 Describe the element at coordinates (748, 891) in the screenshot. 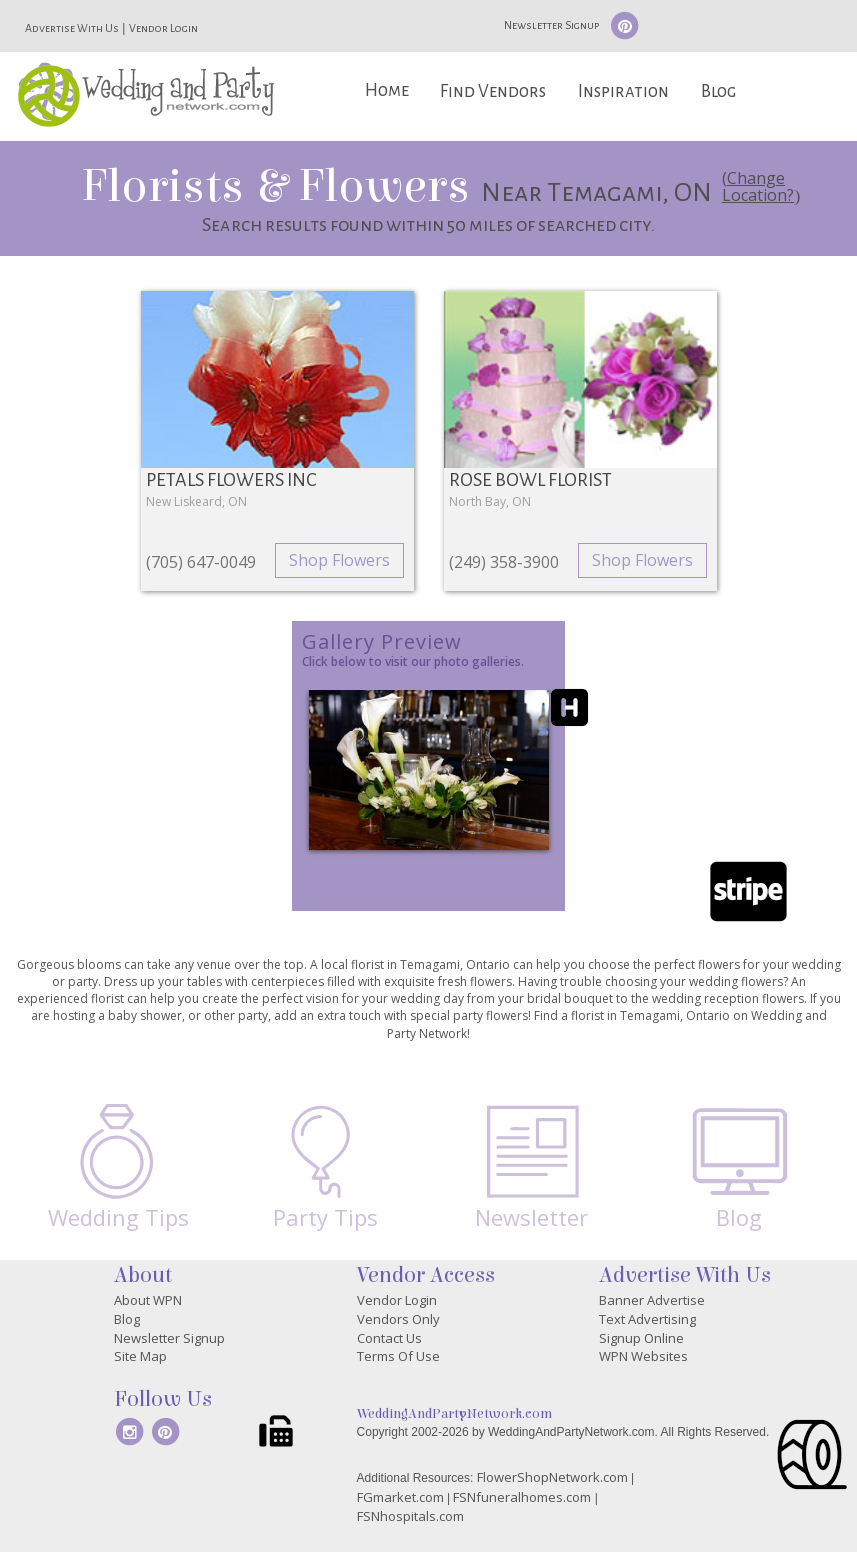

I see `pay with Stripe` at that location.